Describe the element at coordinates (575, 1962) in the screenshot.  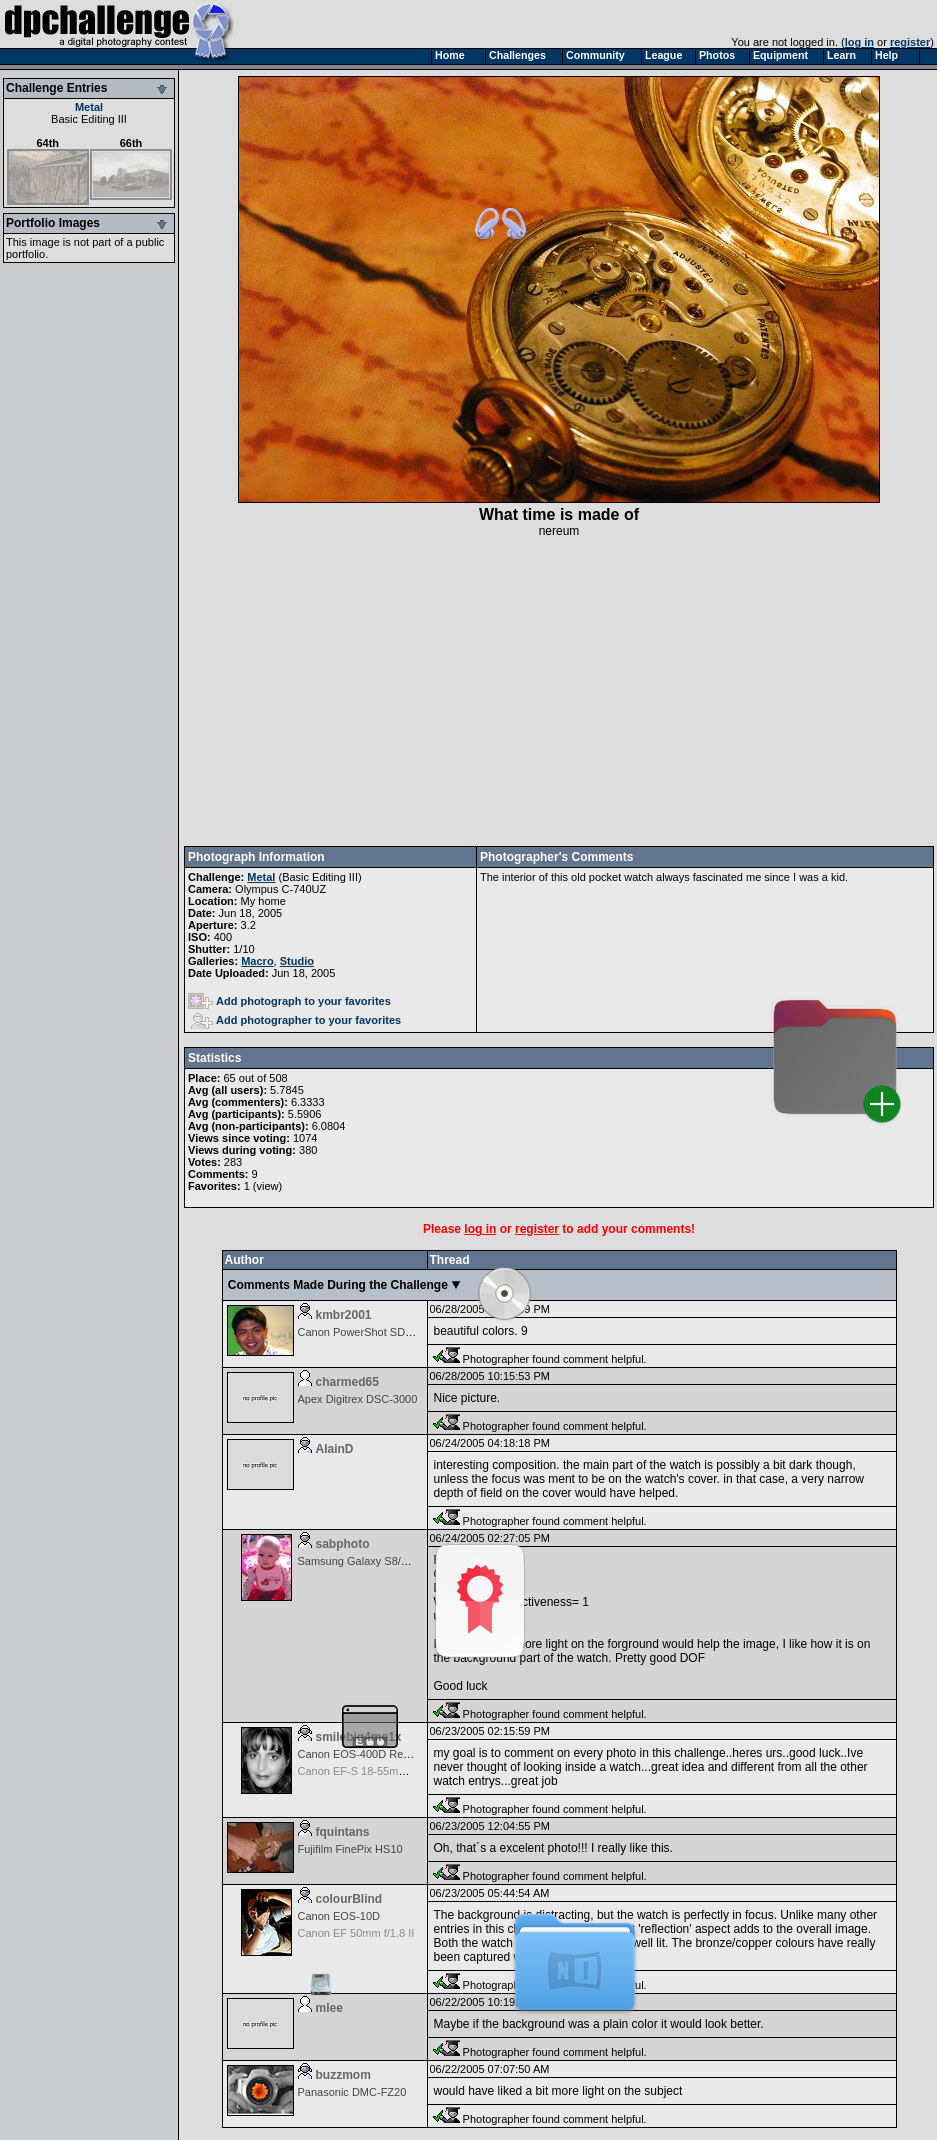
I see `open Native Instruments folder` at that location.